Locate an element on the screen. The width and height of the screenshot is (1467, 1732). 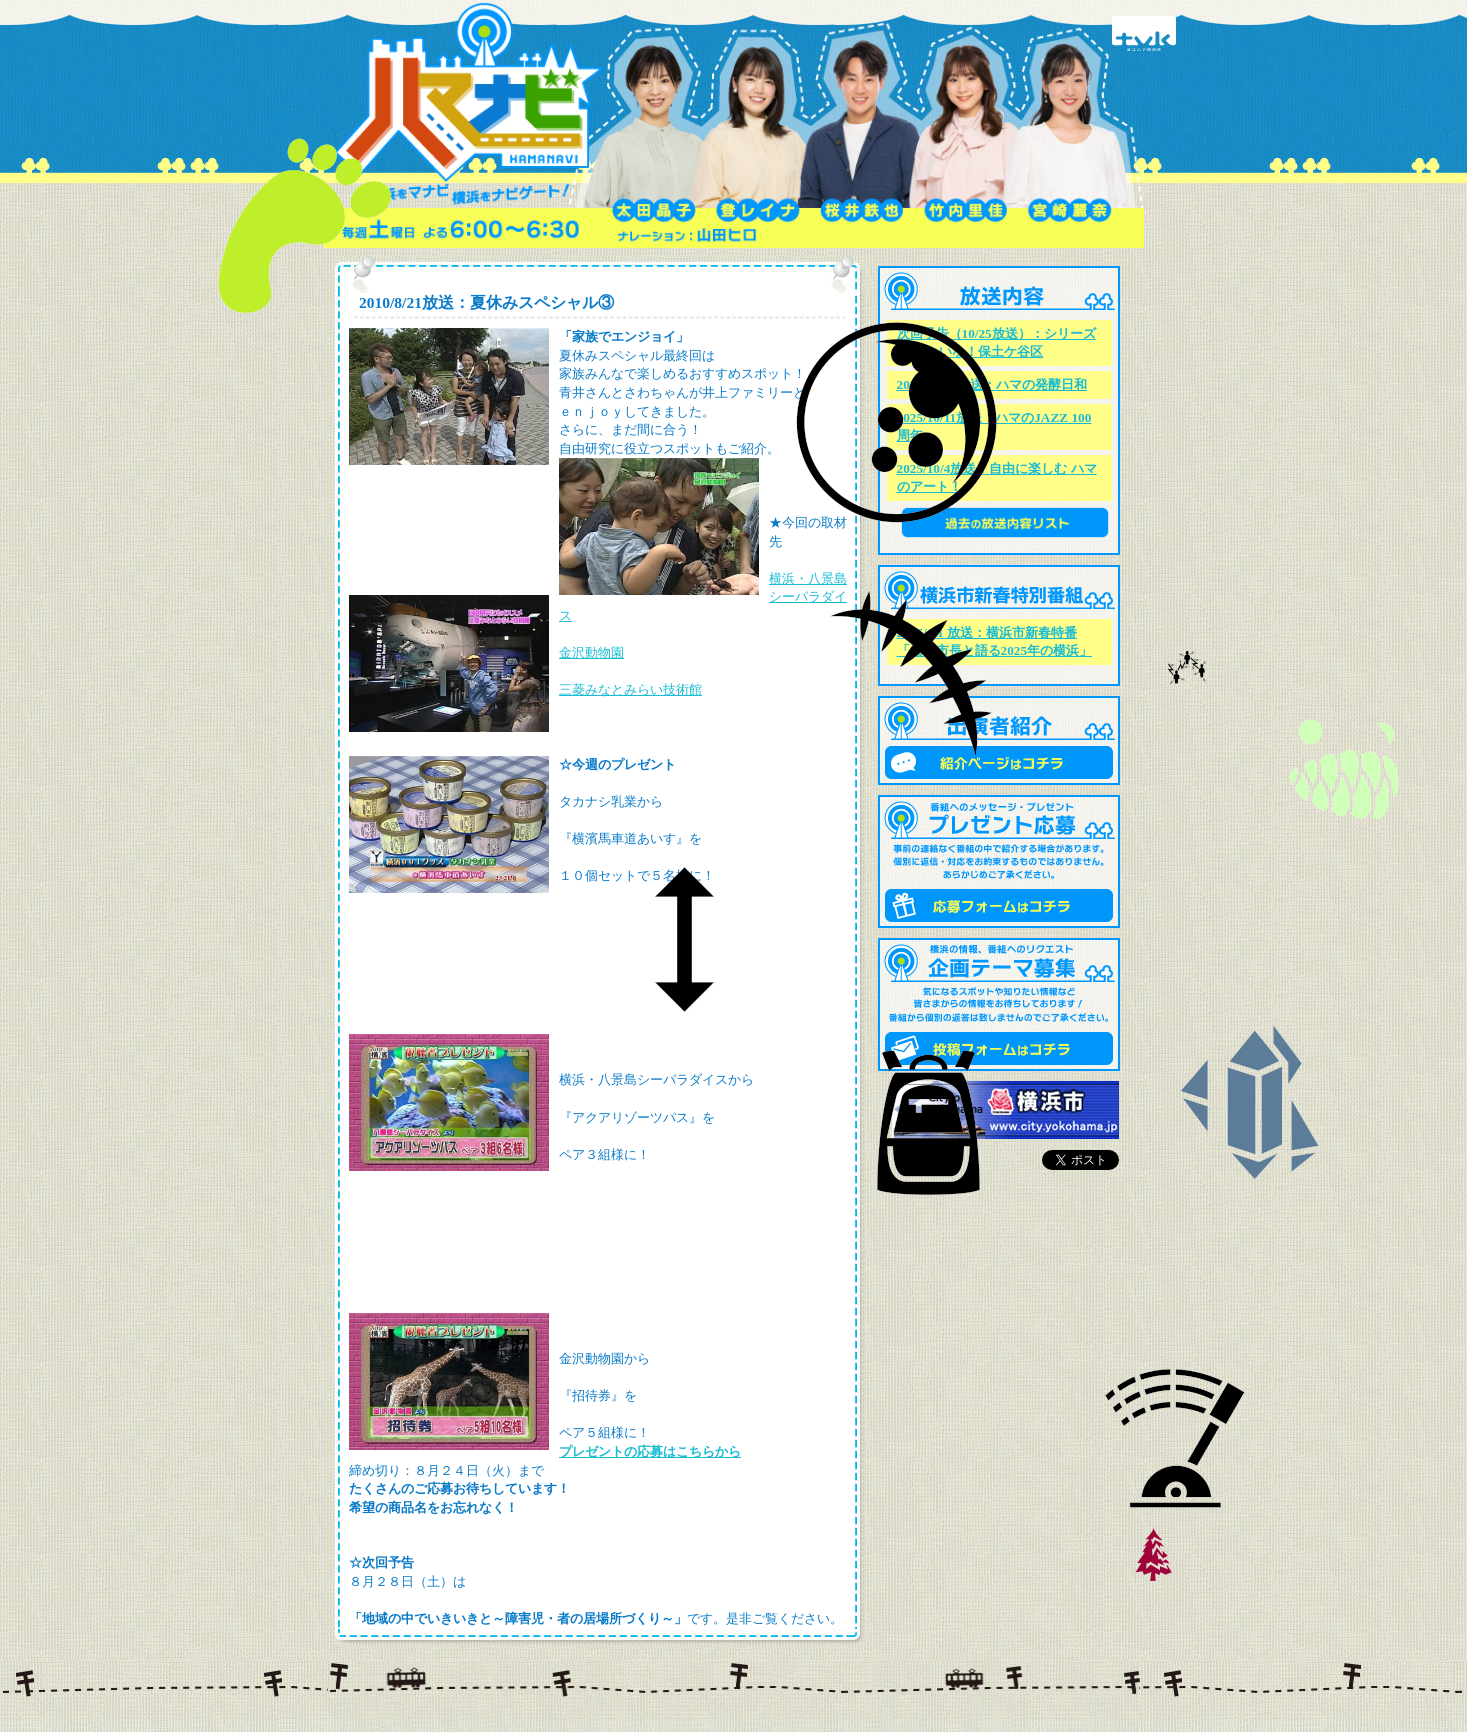
collect or interact with a magic crystal item is located at coordinates (1252, 1101).